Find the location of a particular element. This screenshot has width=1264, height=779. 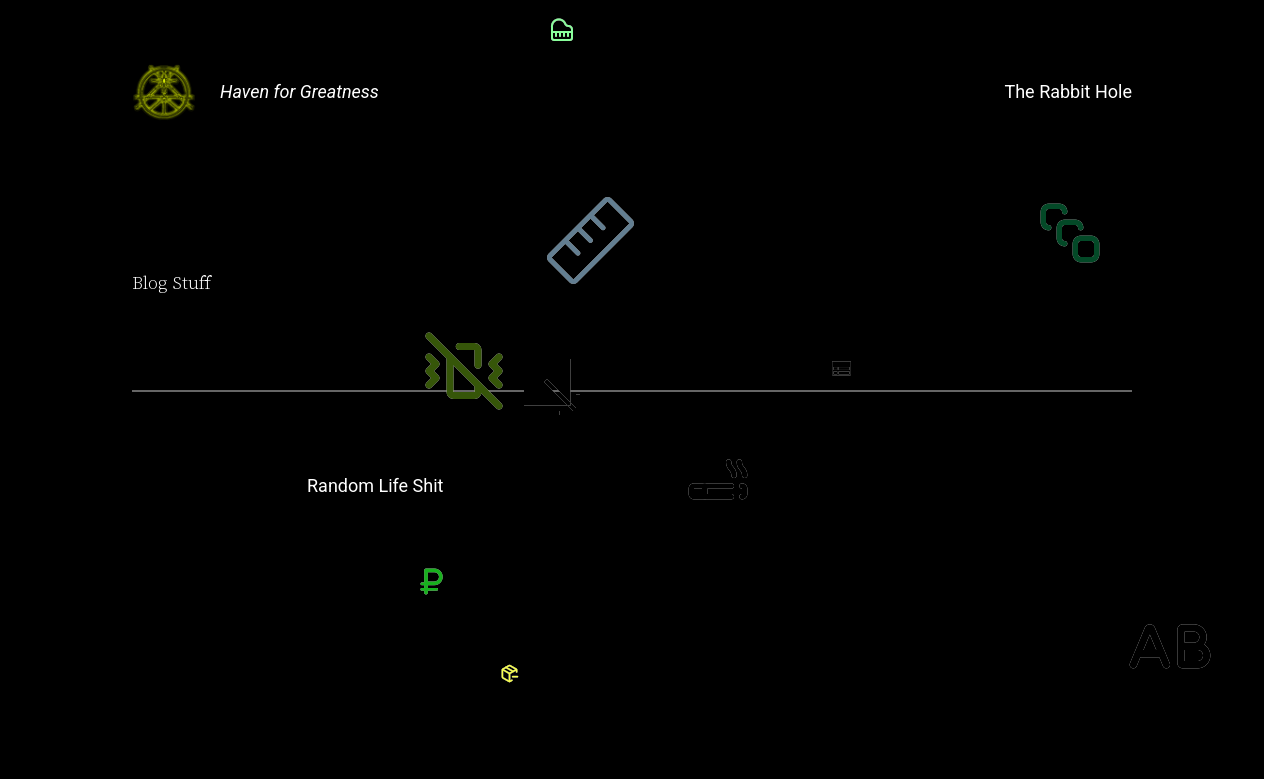

access piano or keyboard instrument is located at coordinates (562, 30).